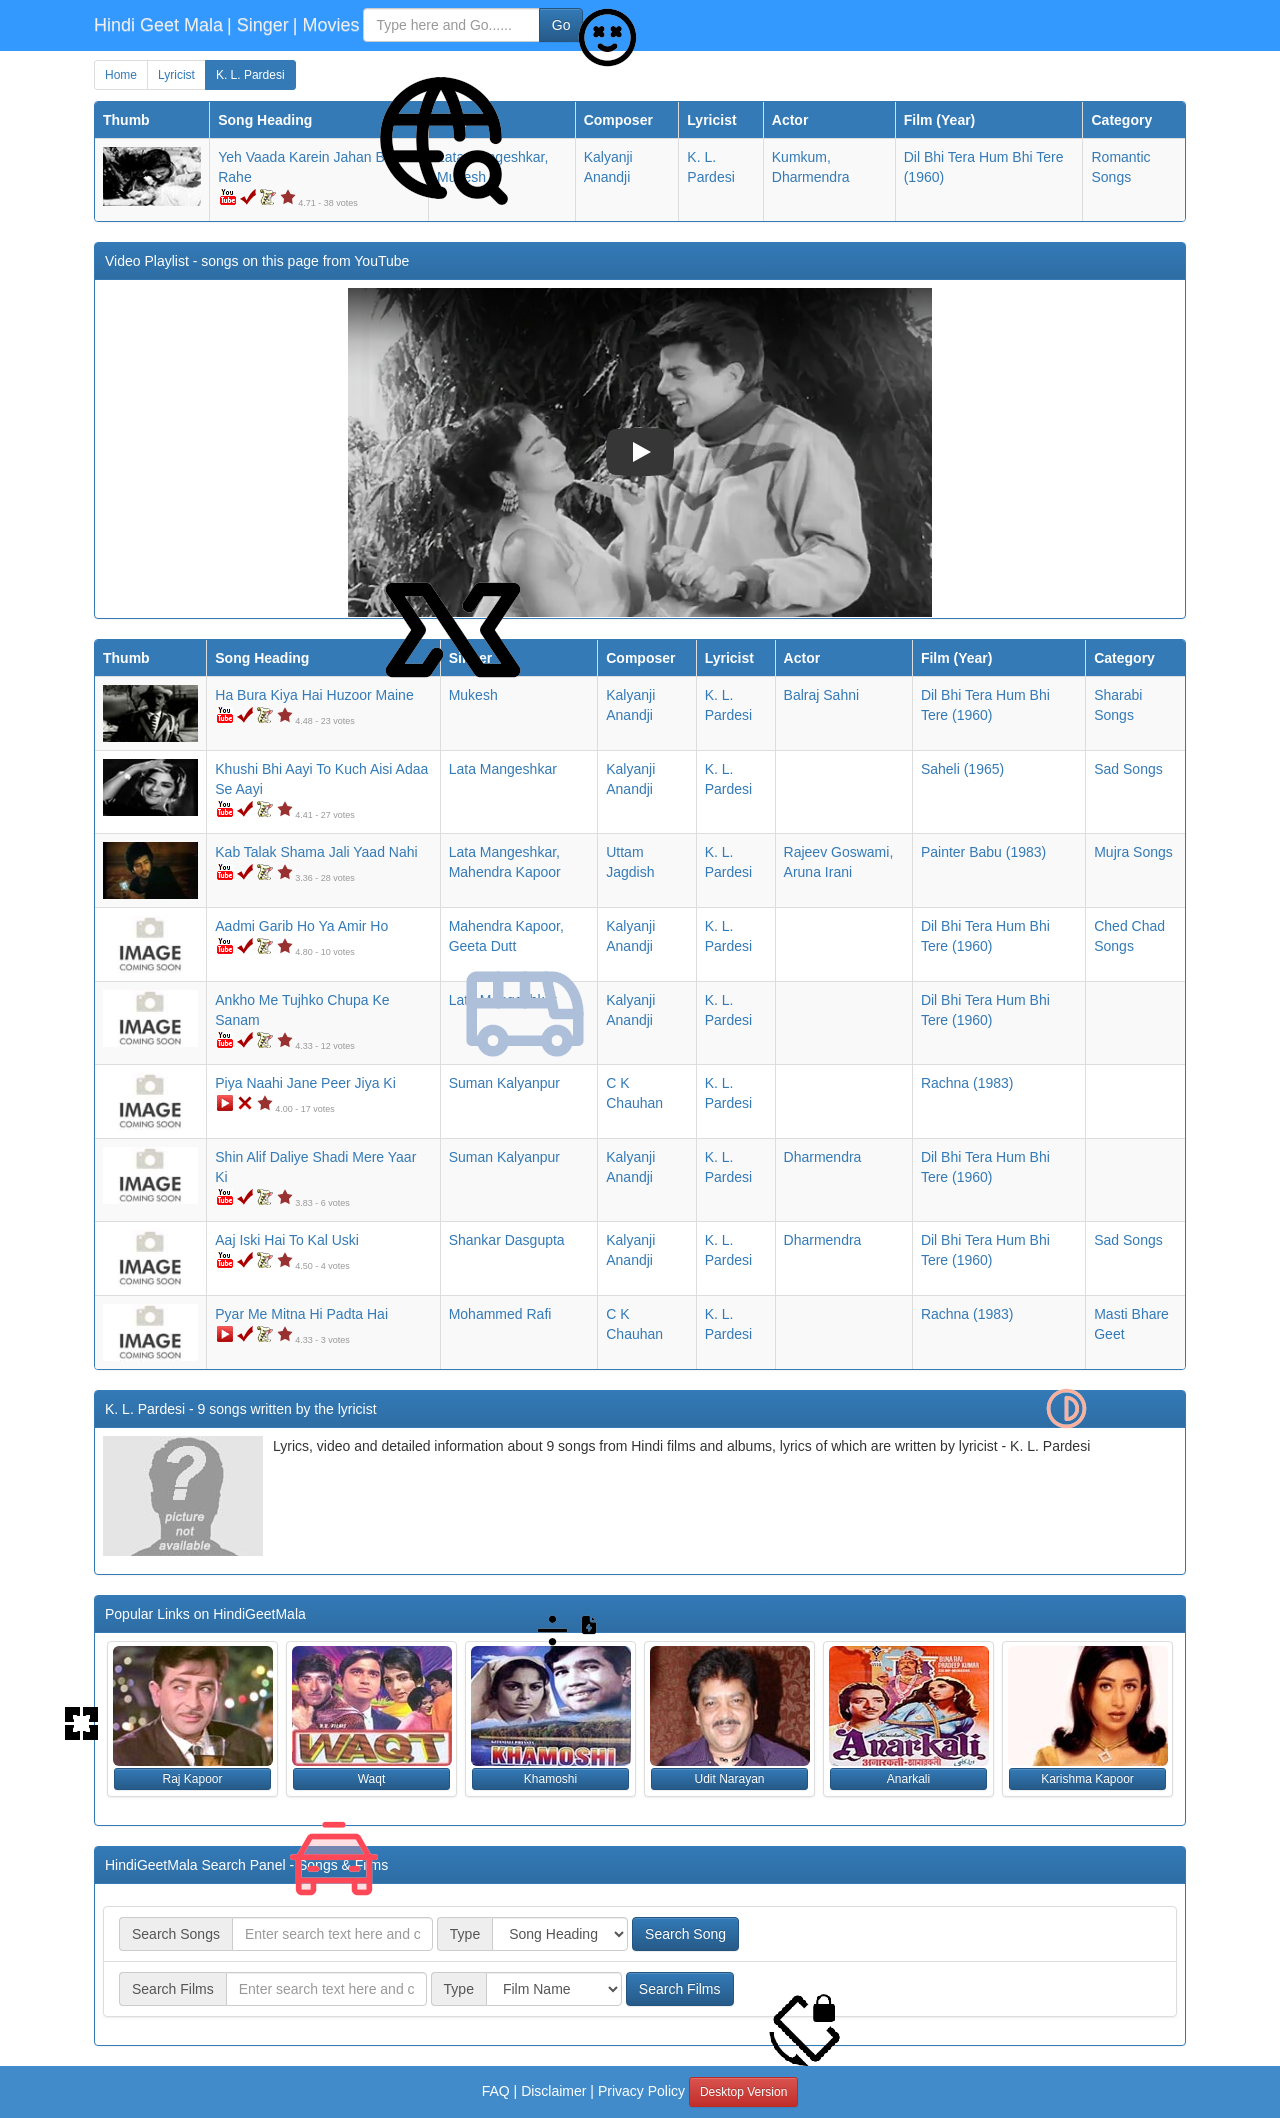 The width and height of the screenshot is (1280, 2118). Describe the element at coordinates (552, 1630) in the screenshot. I see `perform a division calculation` at that location.